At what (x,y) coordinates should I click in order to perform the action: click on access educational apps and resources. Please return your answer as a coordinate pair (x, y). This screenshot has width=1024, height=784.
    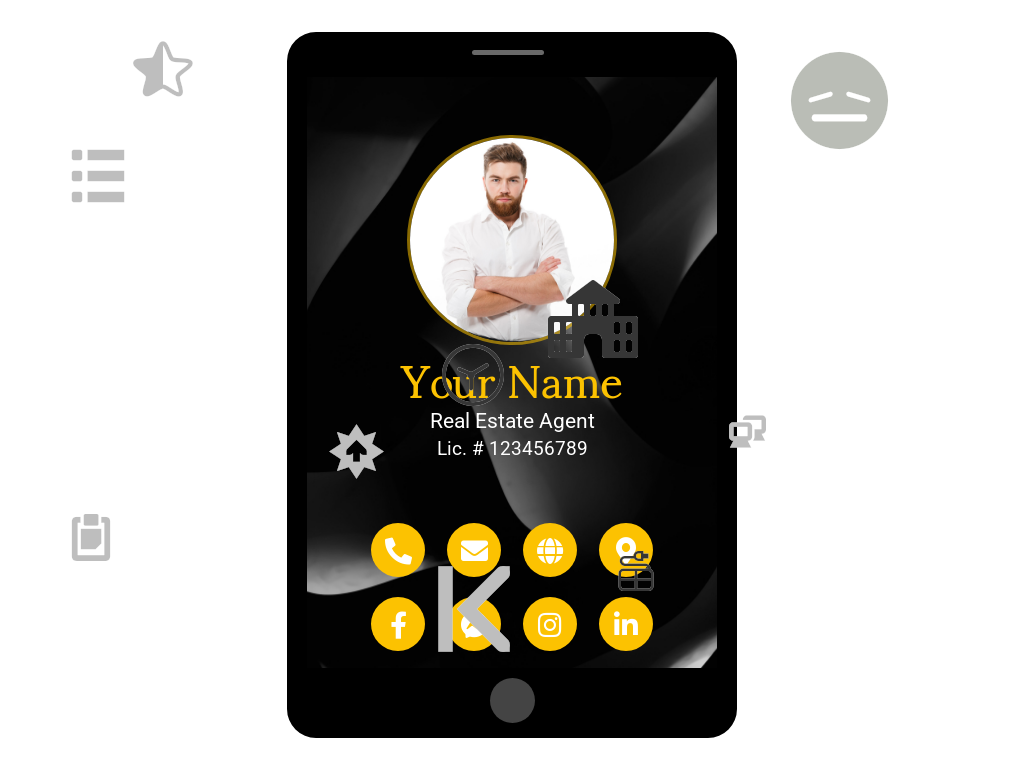
    Looking at the image, I should click on (590, 322).